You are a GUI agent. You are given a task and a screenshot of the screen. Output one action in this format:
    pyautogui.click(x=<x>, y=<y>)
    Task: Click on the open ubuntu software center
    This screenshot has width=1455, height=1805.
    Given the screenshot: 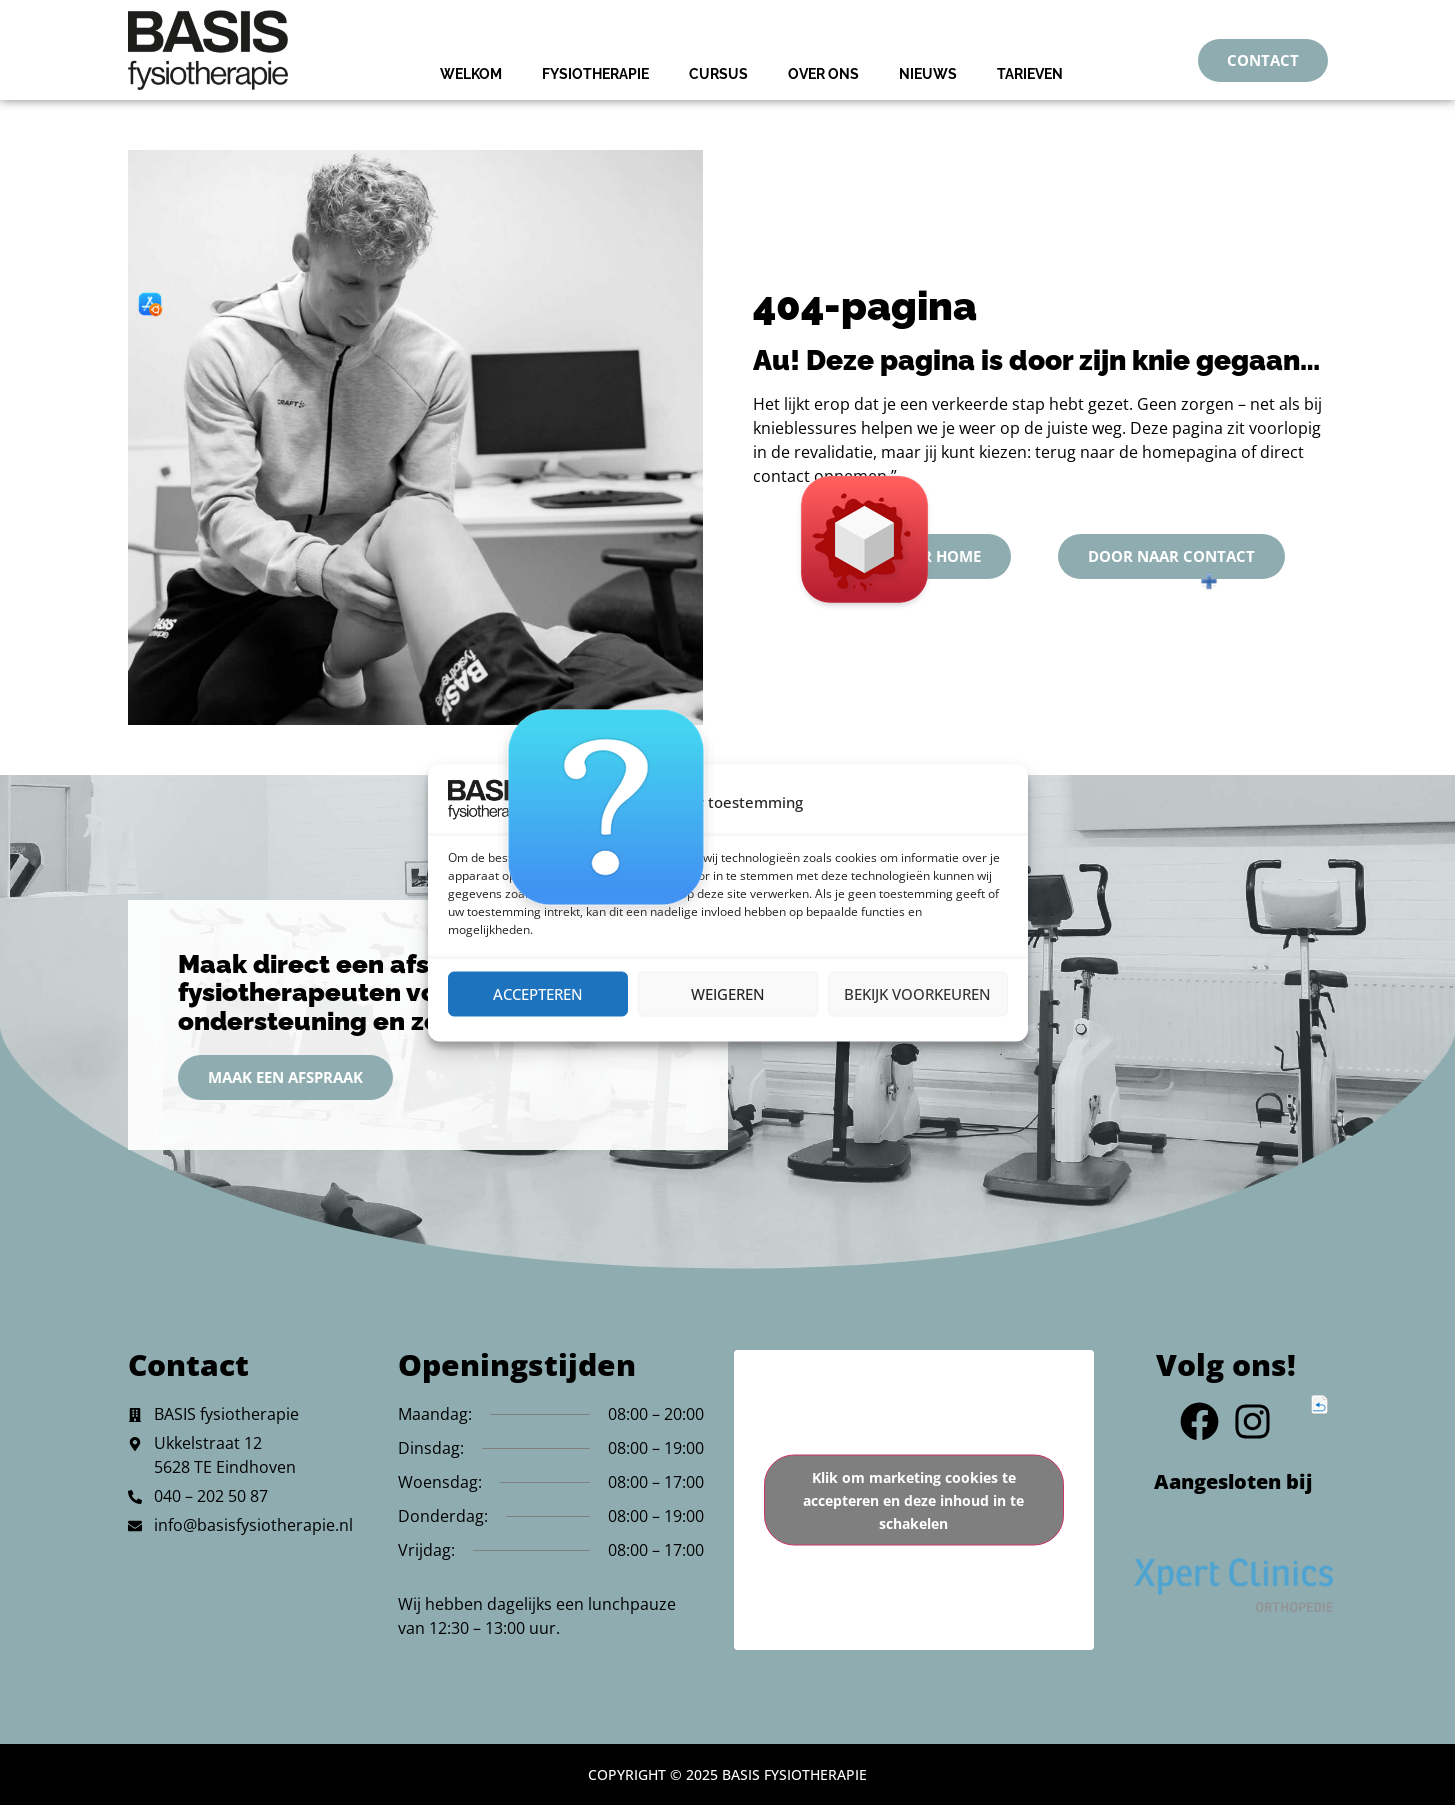 What is the action you would take?
    pyautogui.click(x=150, y=304)
    